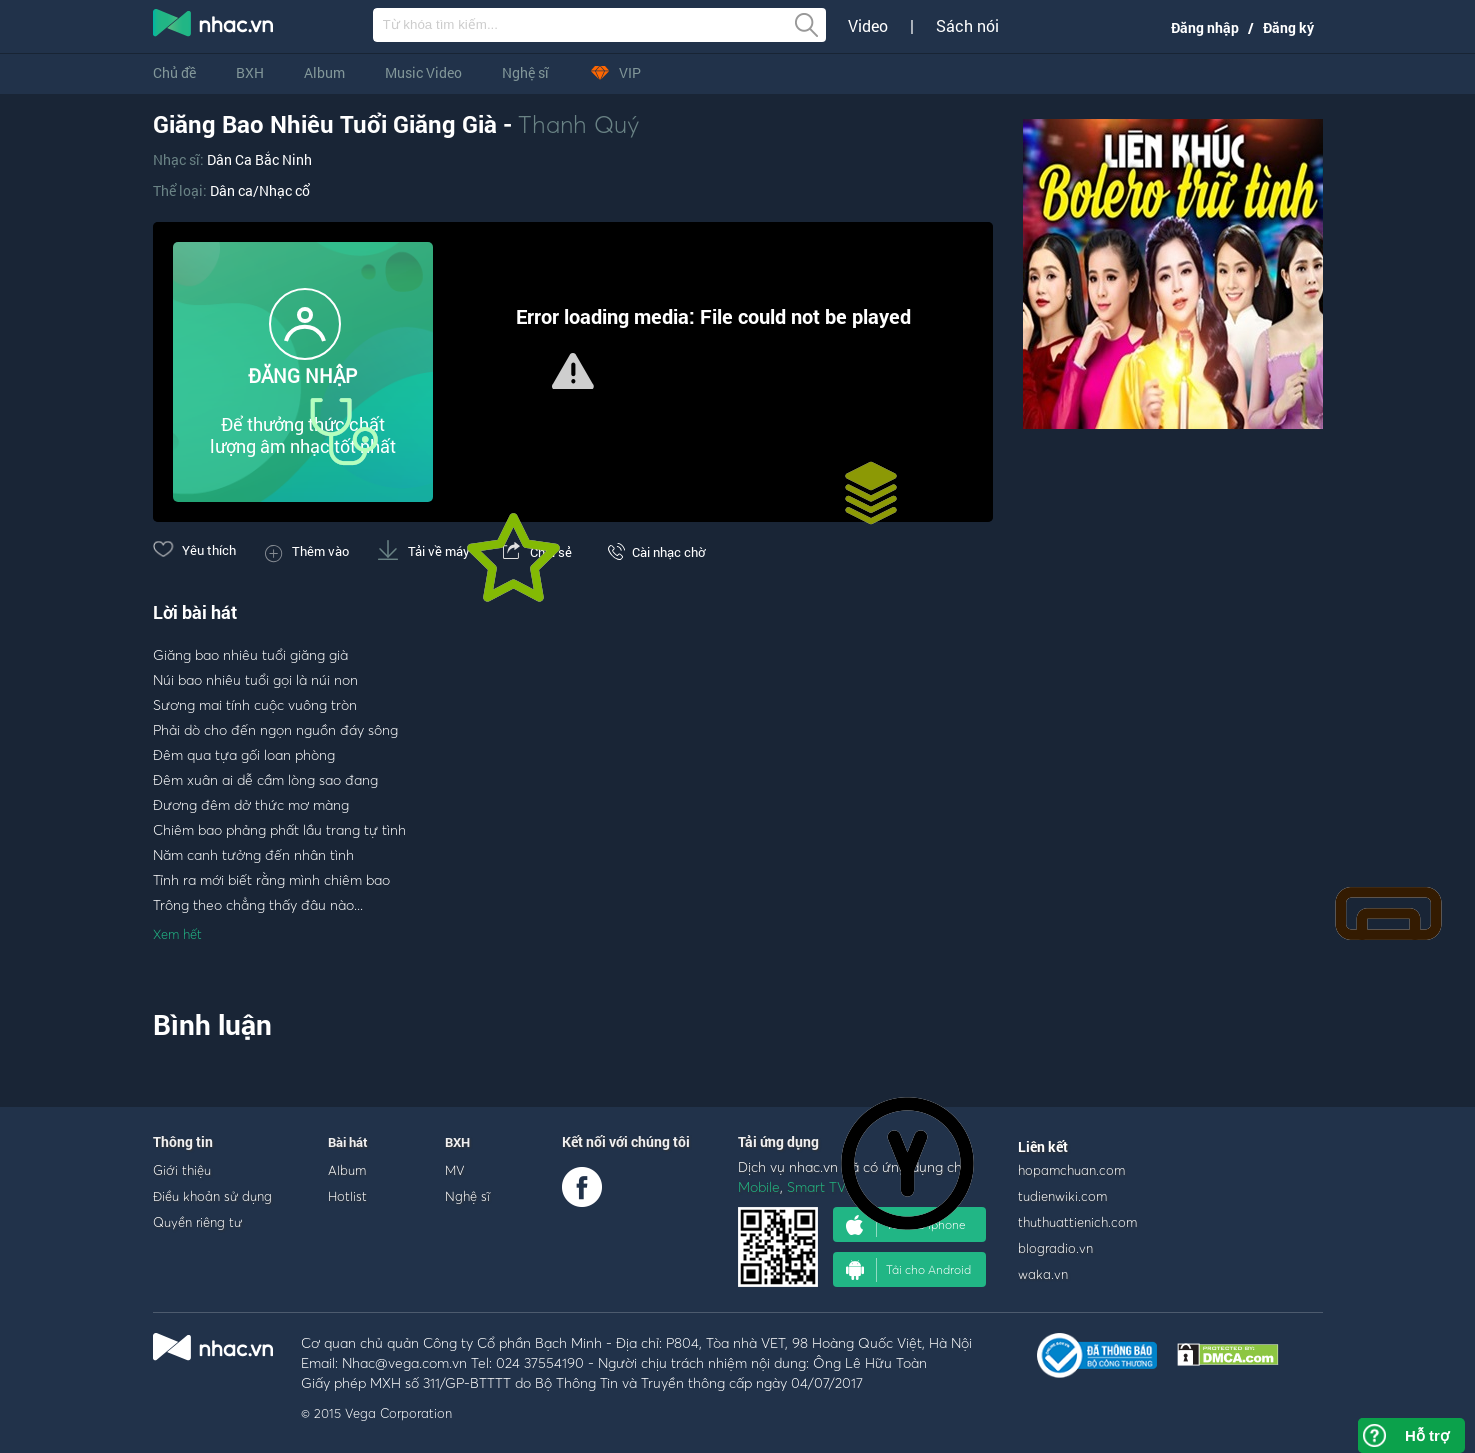  Describe the element at coordinates (907, 1163) in the screenshot. I see `indicates items or options starting with letter Y` at that location.